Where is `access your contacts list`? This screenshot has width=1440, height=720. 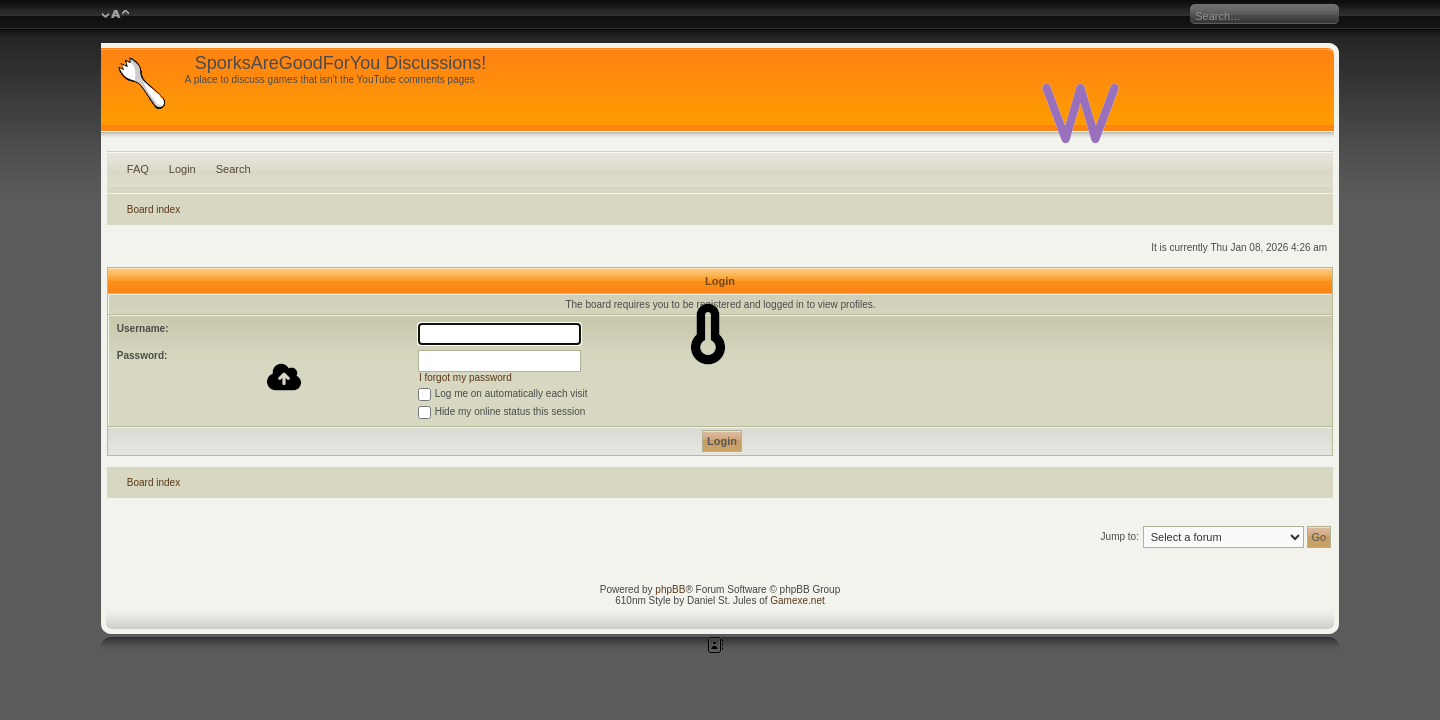 access your contacts list is located at coordinates (715, 645).